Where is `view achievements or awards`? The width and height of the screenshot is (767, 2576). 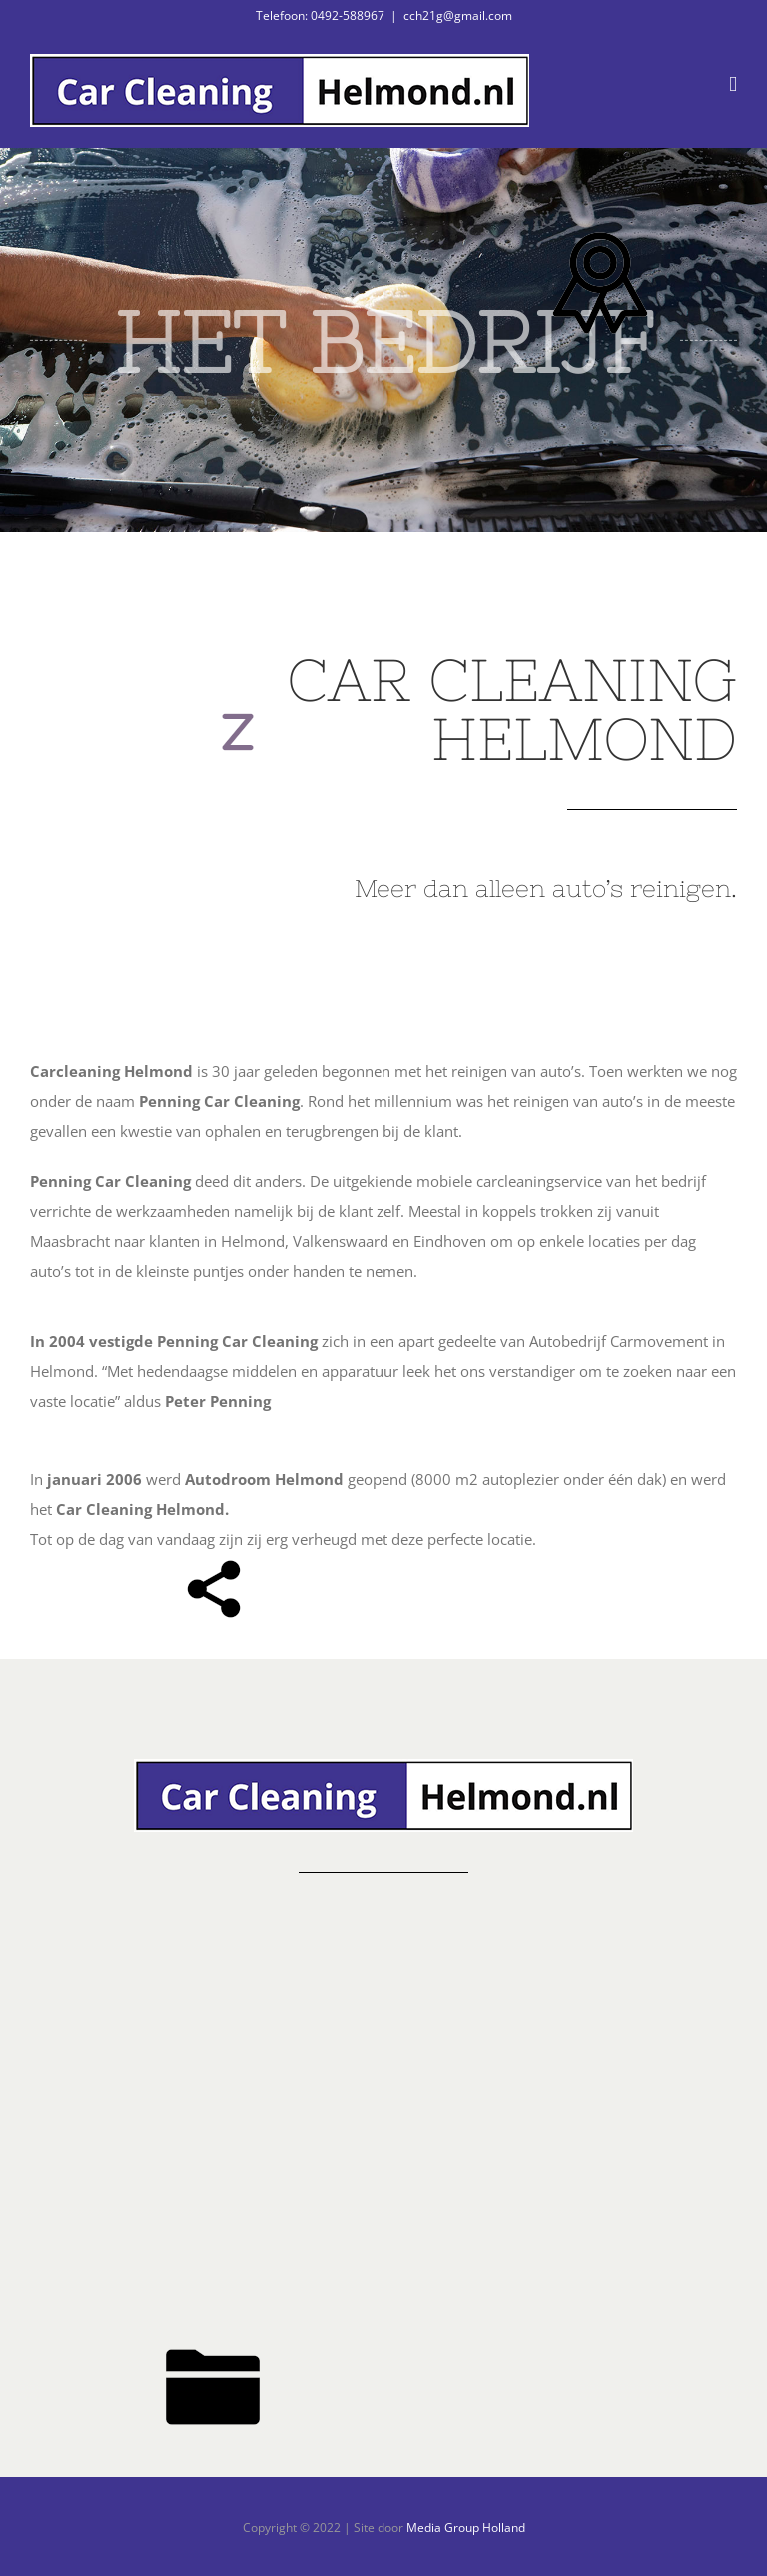 view achievements or awards is located at coordinates (600, 283).